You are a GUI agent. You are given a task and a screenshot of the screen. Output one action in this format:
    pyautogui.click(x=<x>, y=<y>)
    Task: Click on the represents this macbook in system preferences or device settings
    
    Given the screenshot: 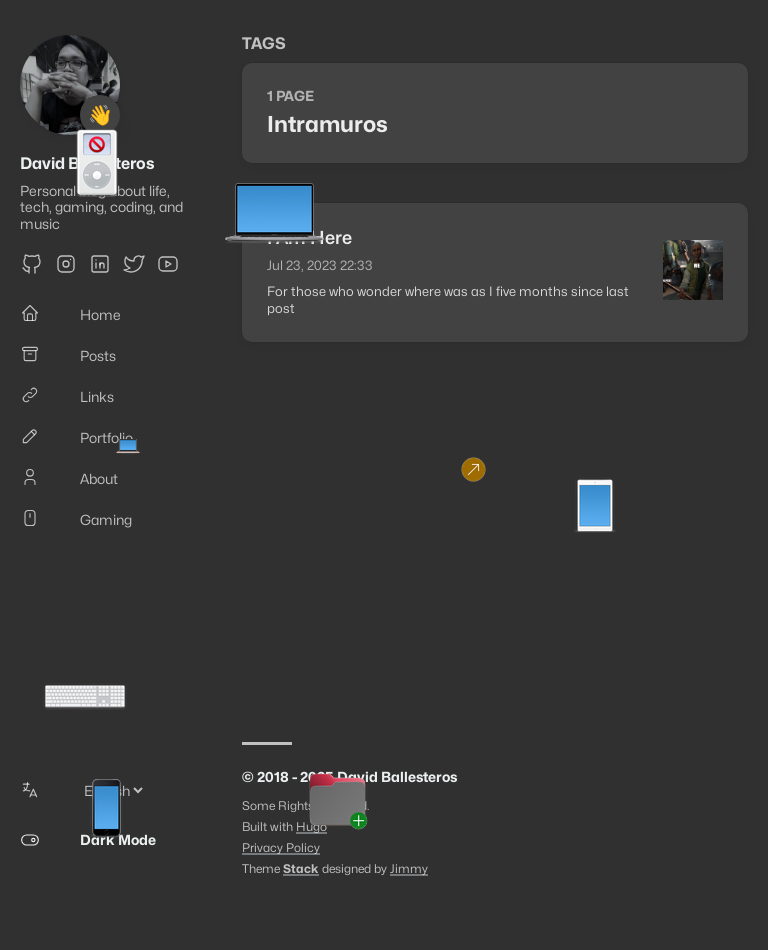 What is the action you would take?
    pyautogui.click(x=128, y=444)
    